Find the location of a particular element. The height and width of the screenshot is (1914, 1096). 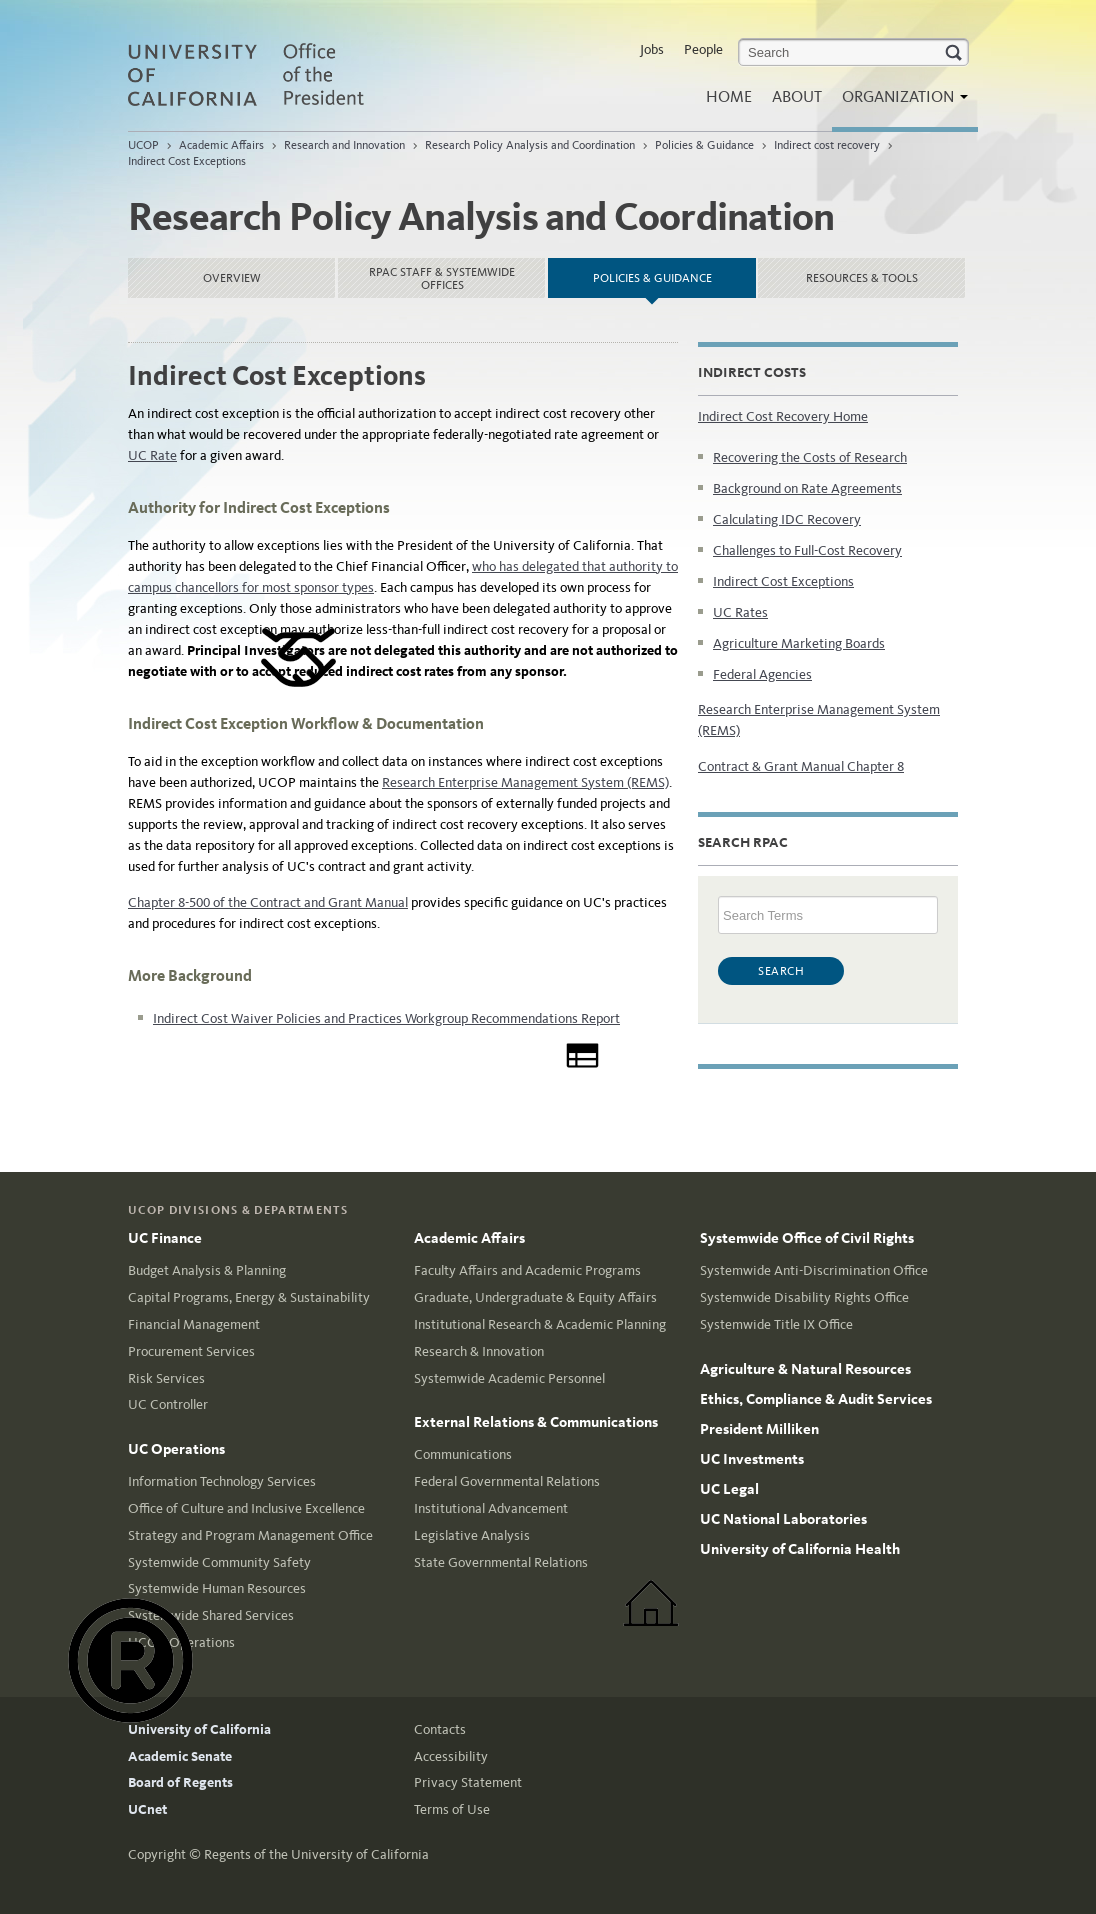

view data in table format is located at coordinates (582, 1055).